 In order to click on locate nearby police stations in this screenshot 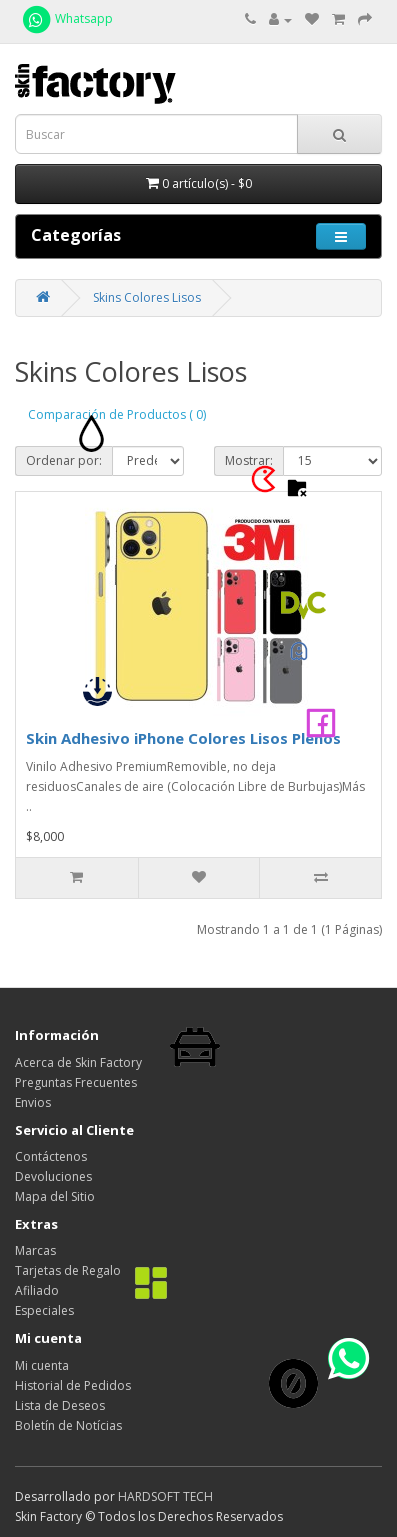, I will do `click(195, 1046)`.